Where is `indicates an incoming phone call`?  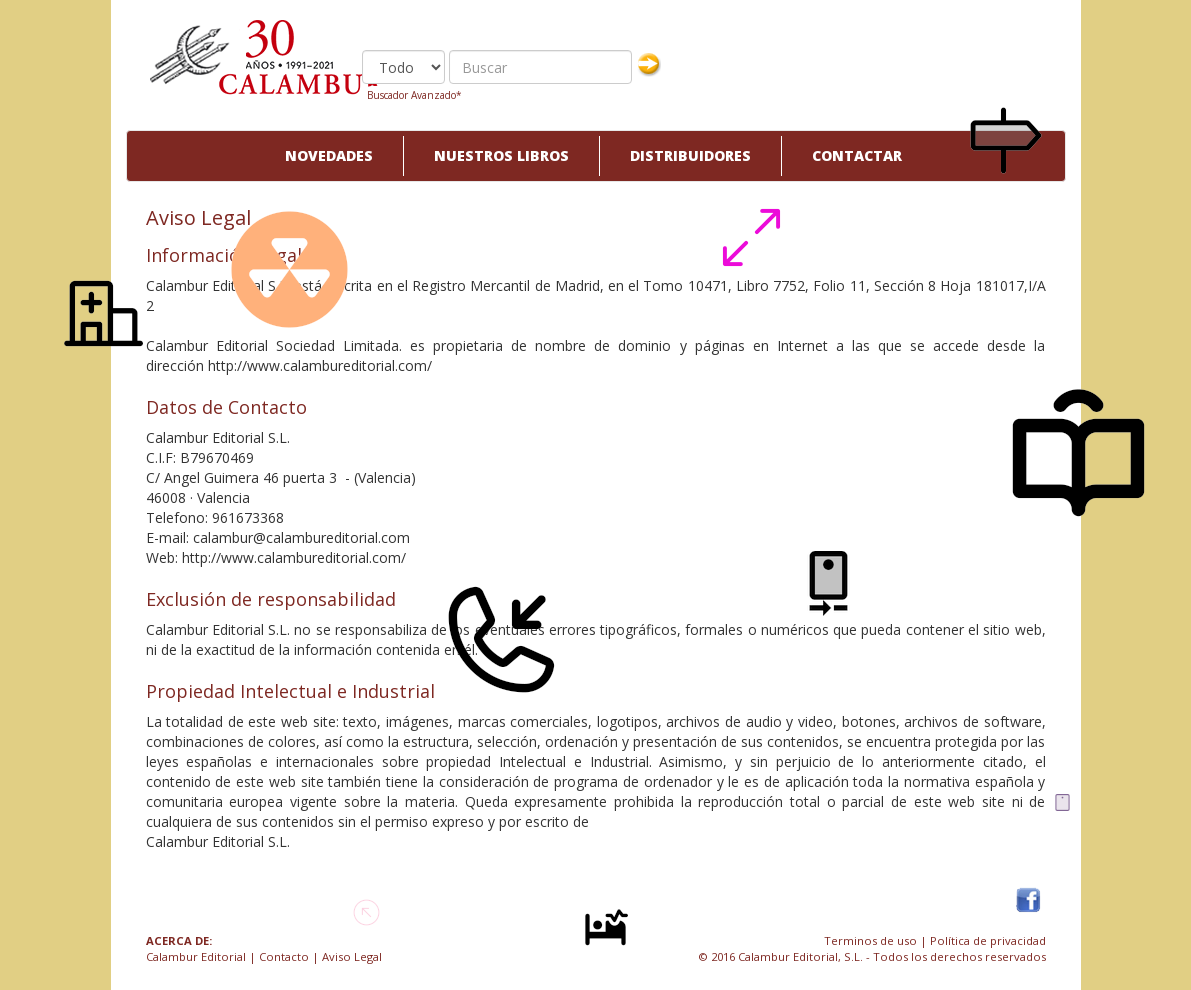 indicates an incoming phone call is located at coordinates (503, 637).